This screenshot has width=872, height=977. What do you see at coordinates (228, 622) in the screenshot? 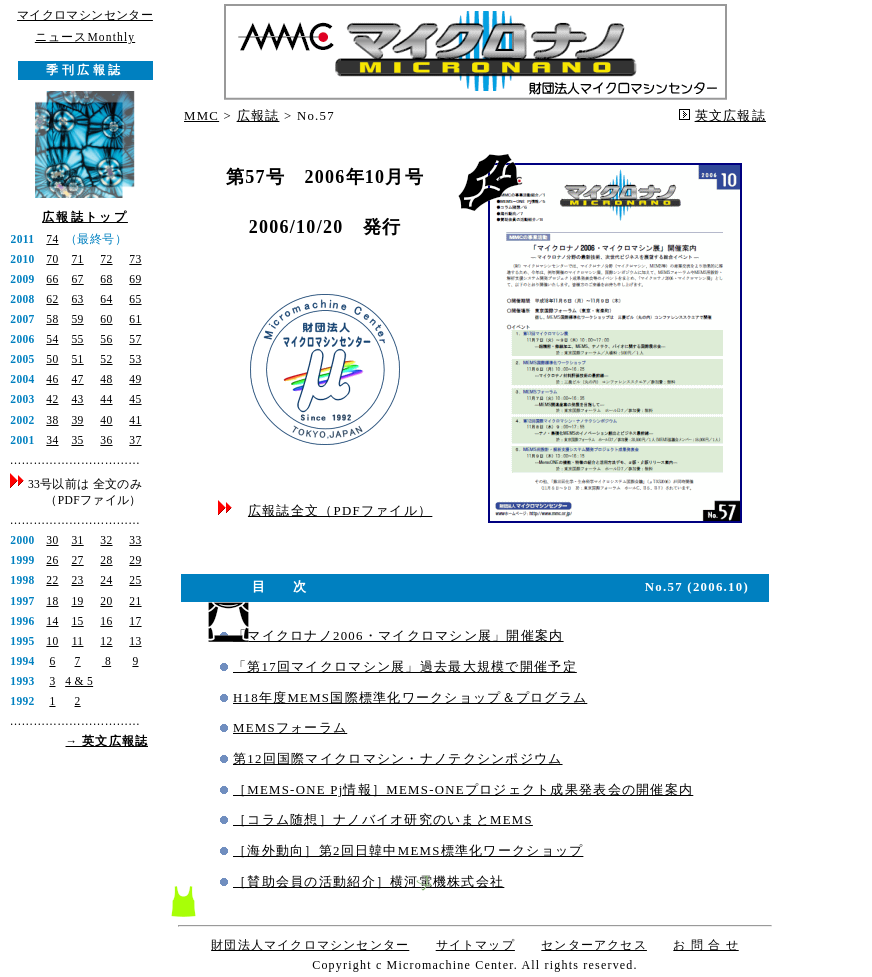
I see `access theater or entertainment content` at bounding box center [228, 622].